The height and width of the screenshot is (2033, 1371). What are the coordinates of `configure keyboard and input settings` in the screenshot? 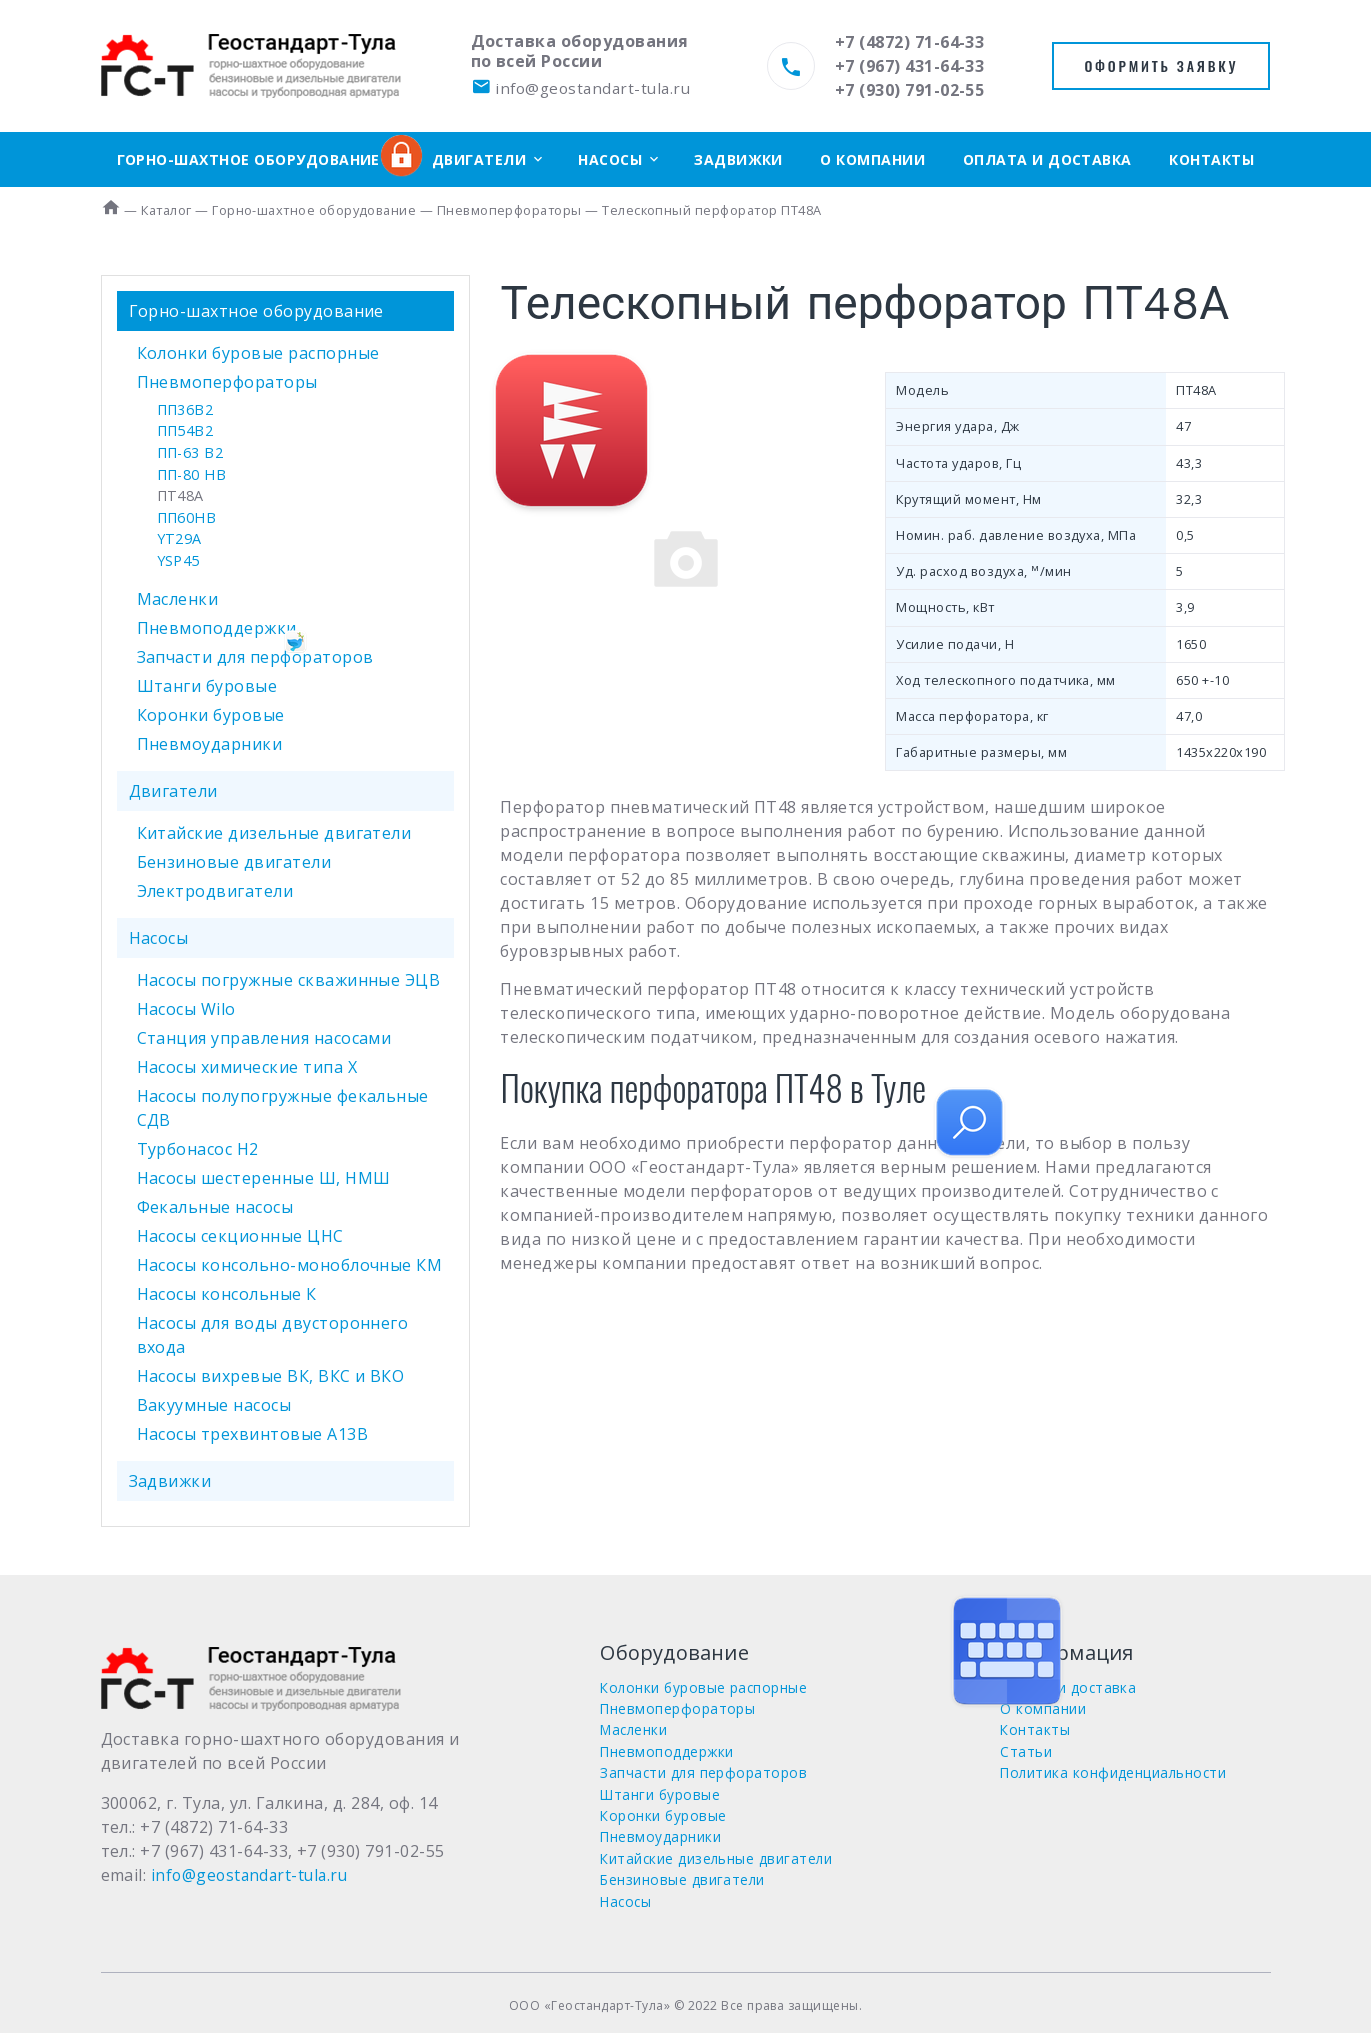 It's located at (1007, 1651).